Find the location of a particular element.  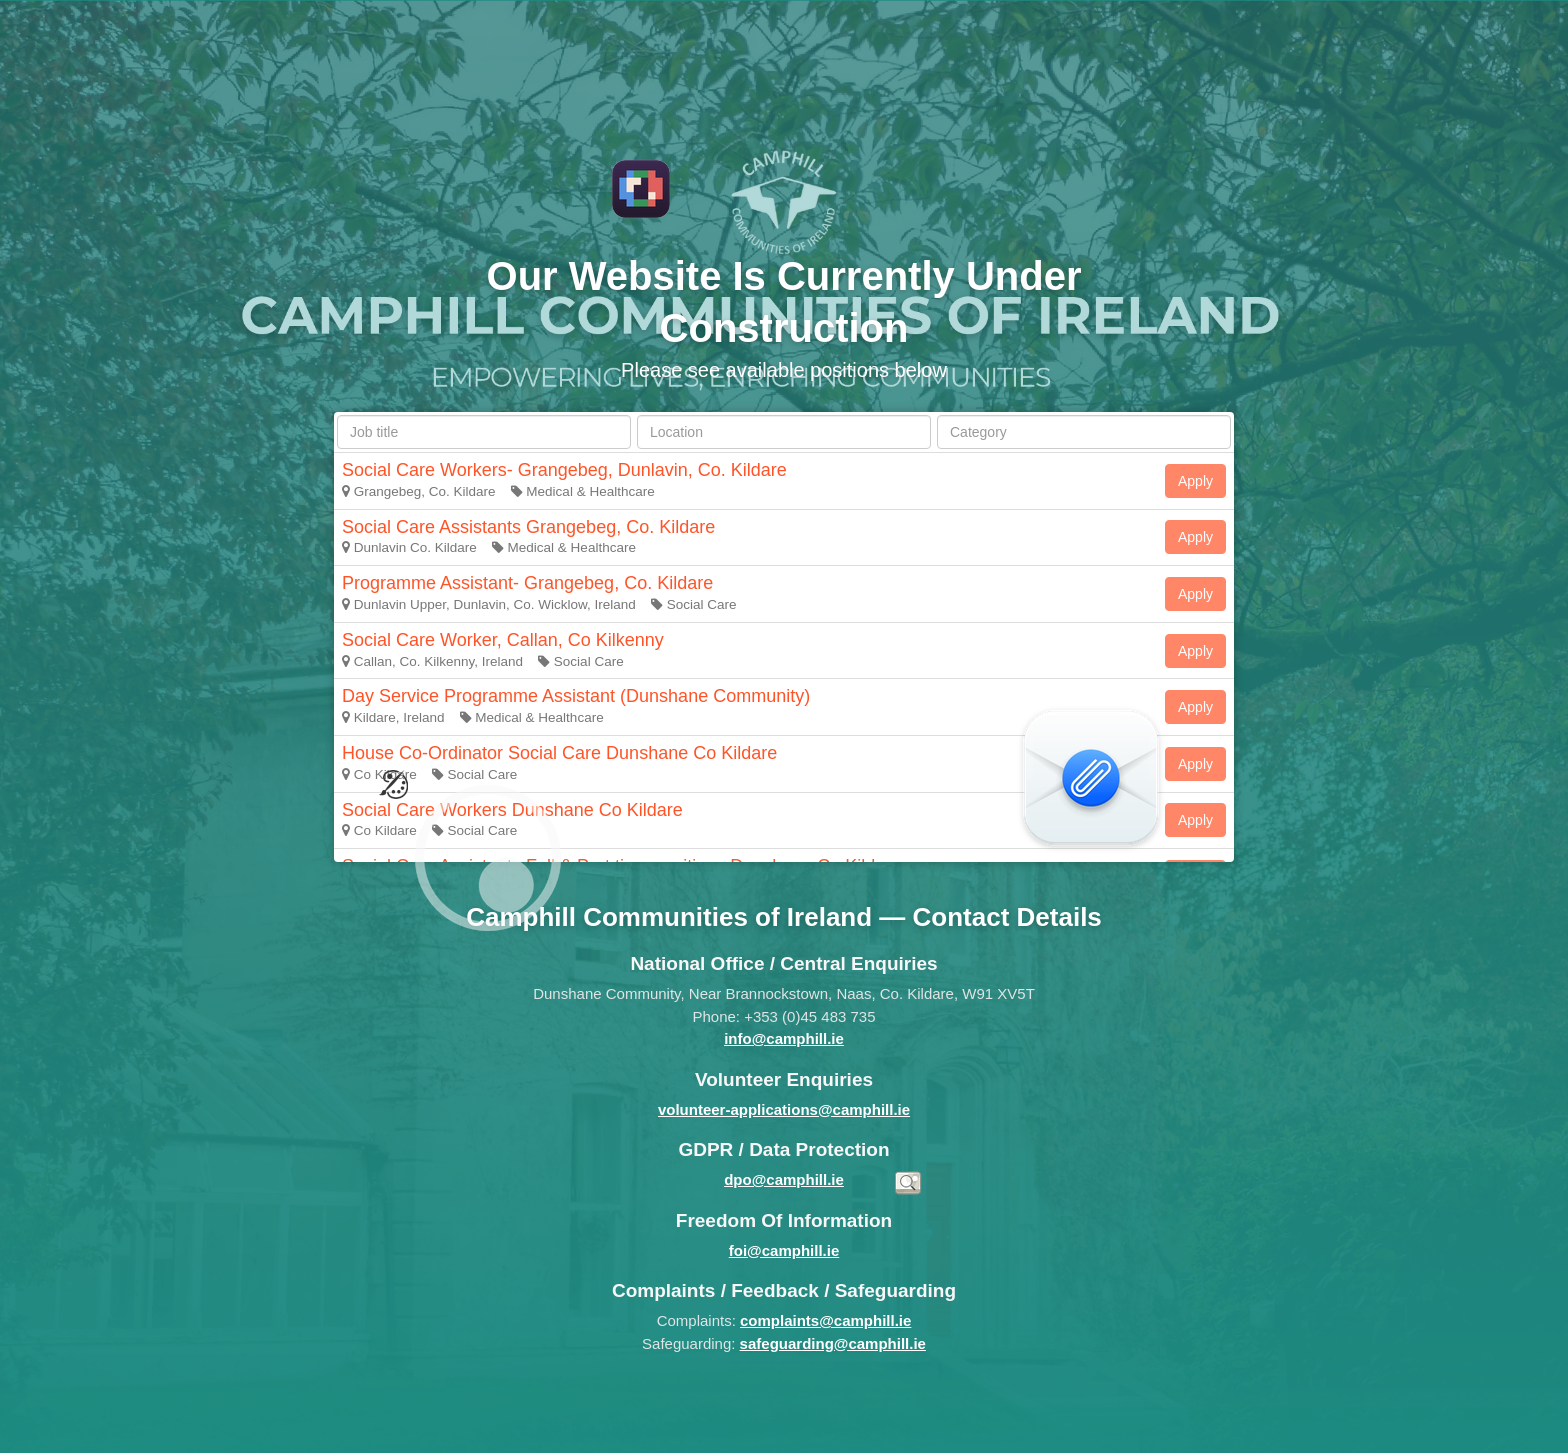

open graphics or drawing applications is located at coordinates (393, 784).